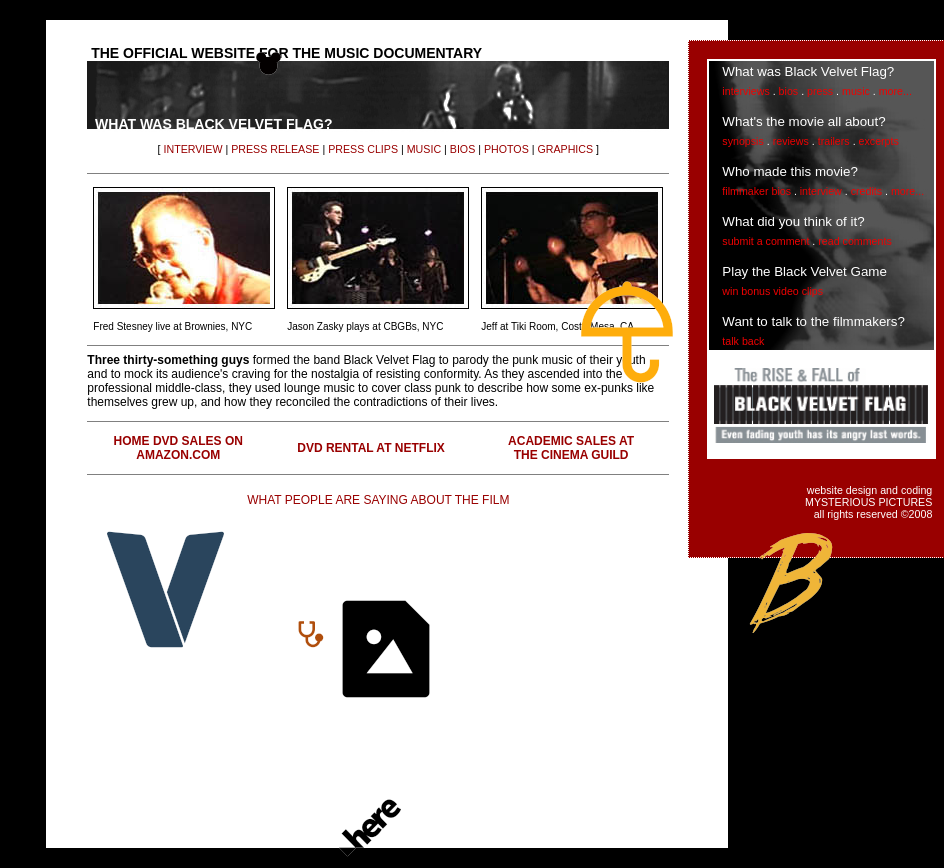  What do you see at coordinates (268, 63) in the screenshot?
I see `access Disney content or services` at bounding box center [268, 63].